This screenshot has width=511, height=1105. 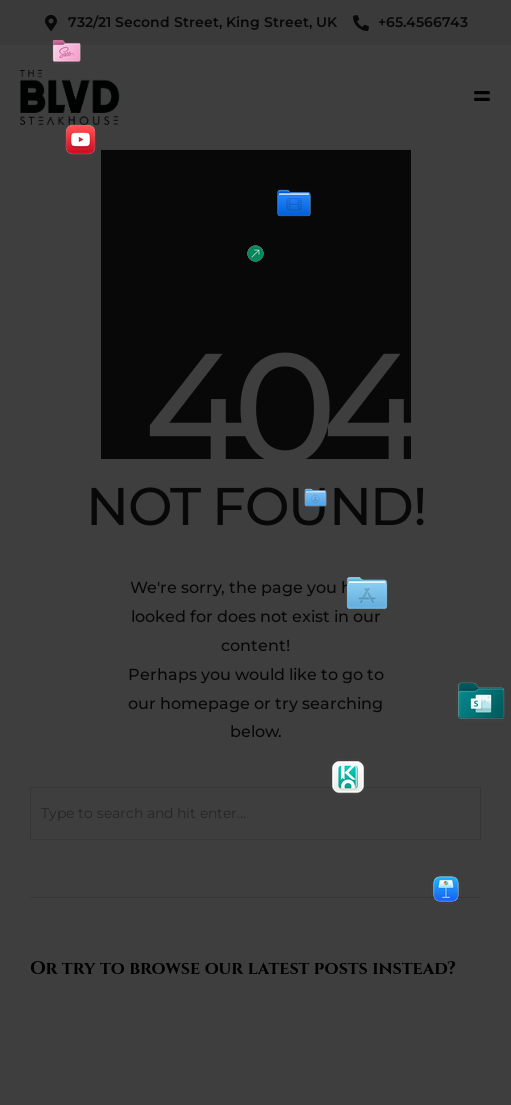 I want to click on open your videos folder, so click(x=294, y=203).